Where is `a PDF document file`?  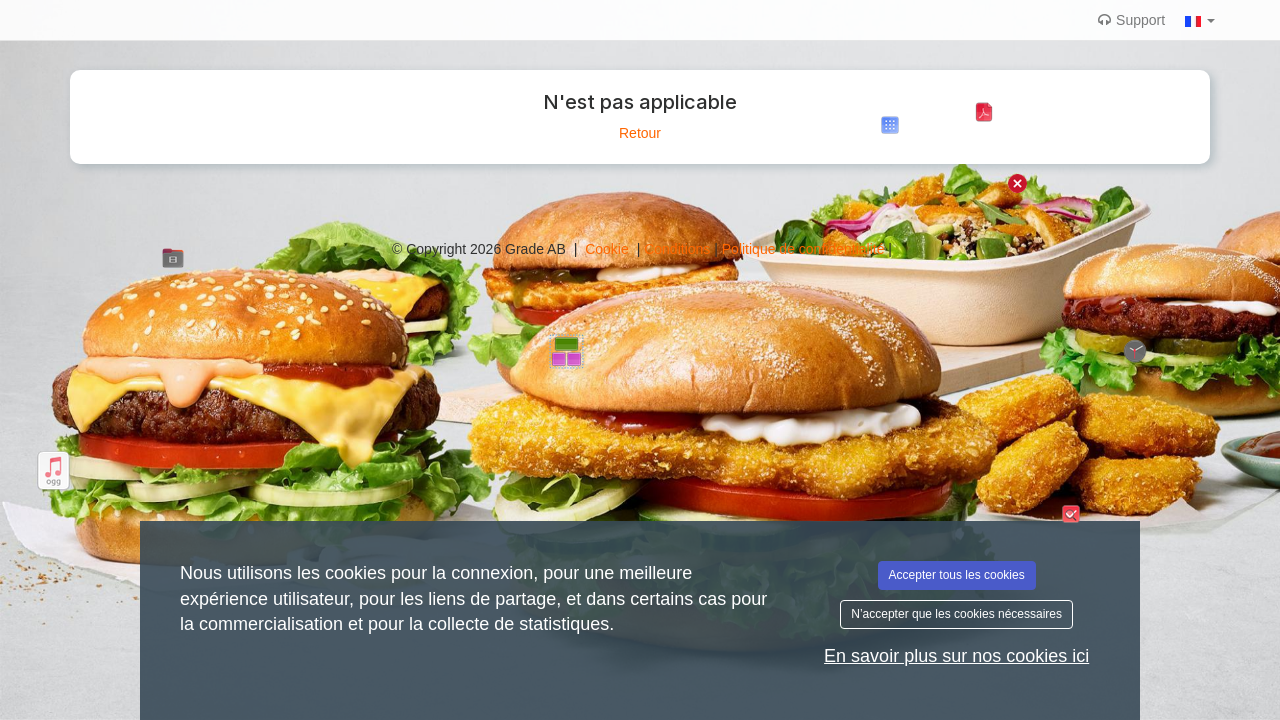 a PDF document file is located at coordinates (984, 112).